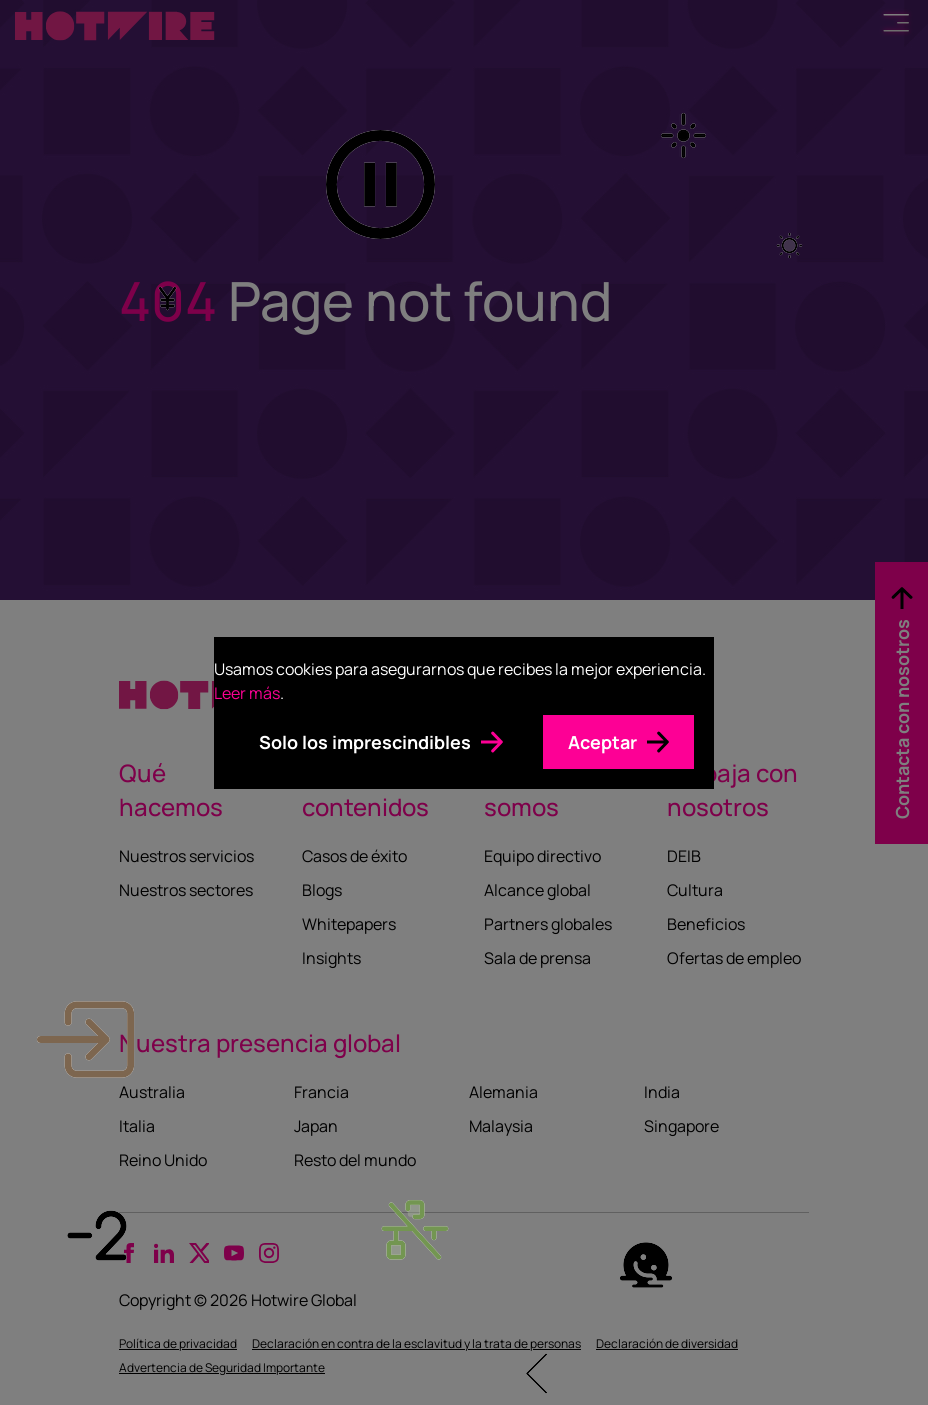 This screenshot has width=928, height=1405. Describe the element at coordinates (789, 245) in the screenshot. I see `reduce screen brightness` at that location.